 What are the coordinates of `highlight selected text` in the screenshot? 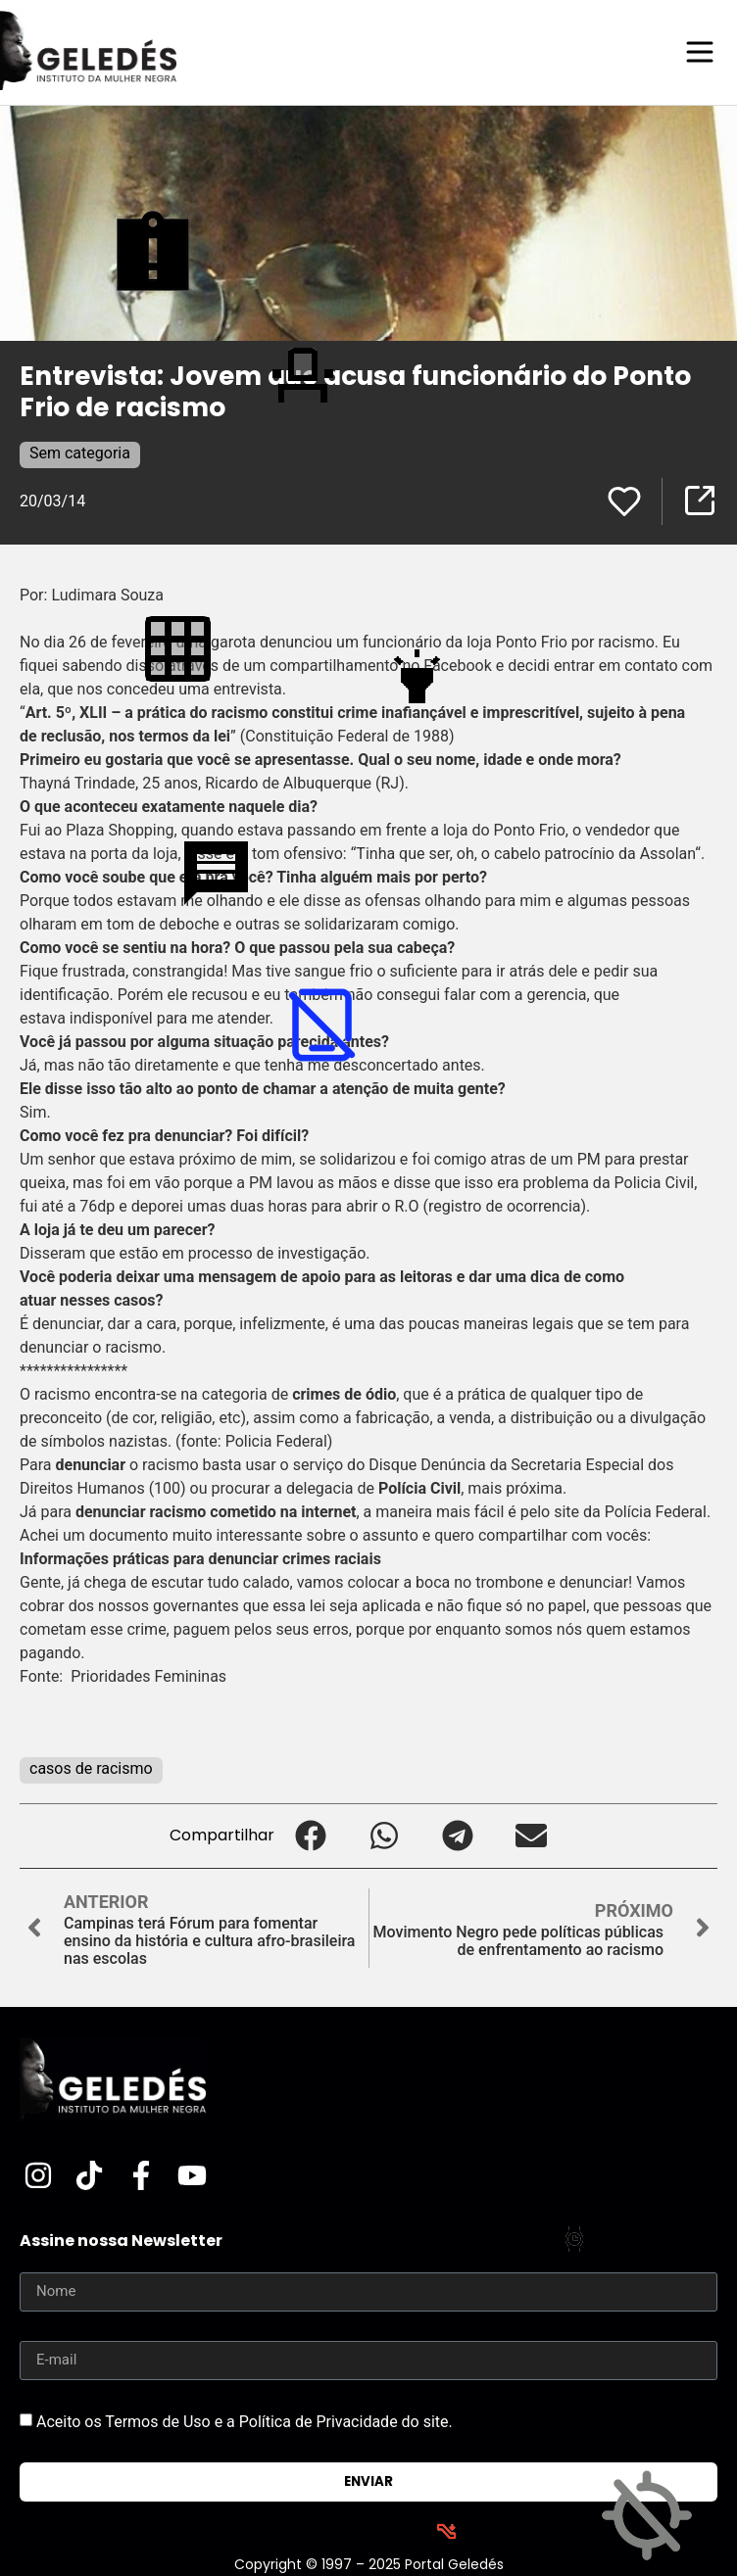 It's located at (417, 676).